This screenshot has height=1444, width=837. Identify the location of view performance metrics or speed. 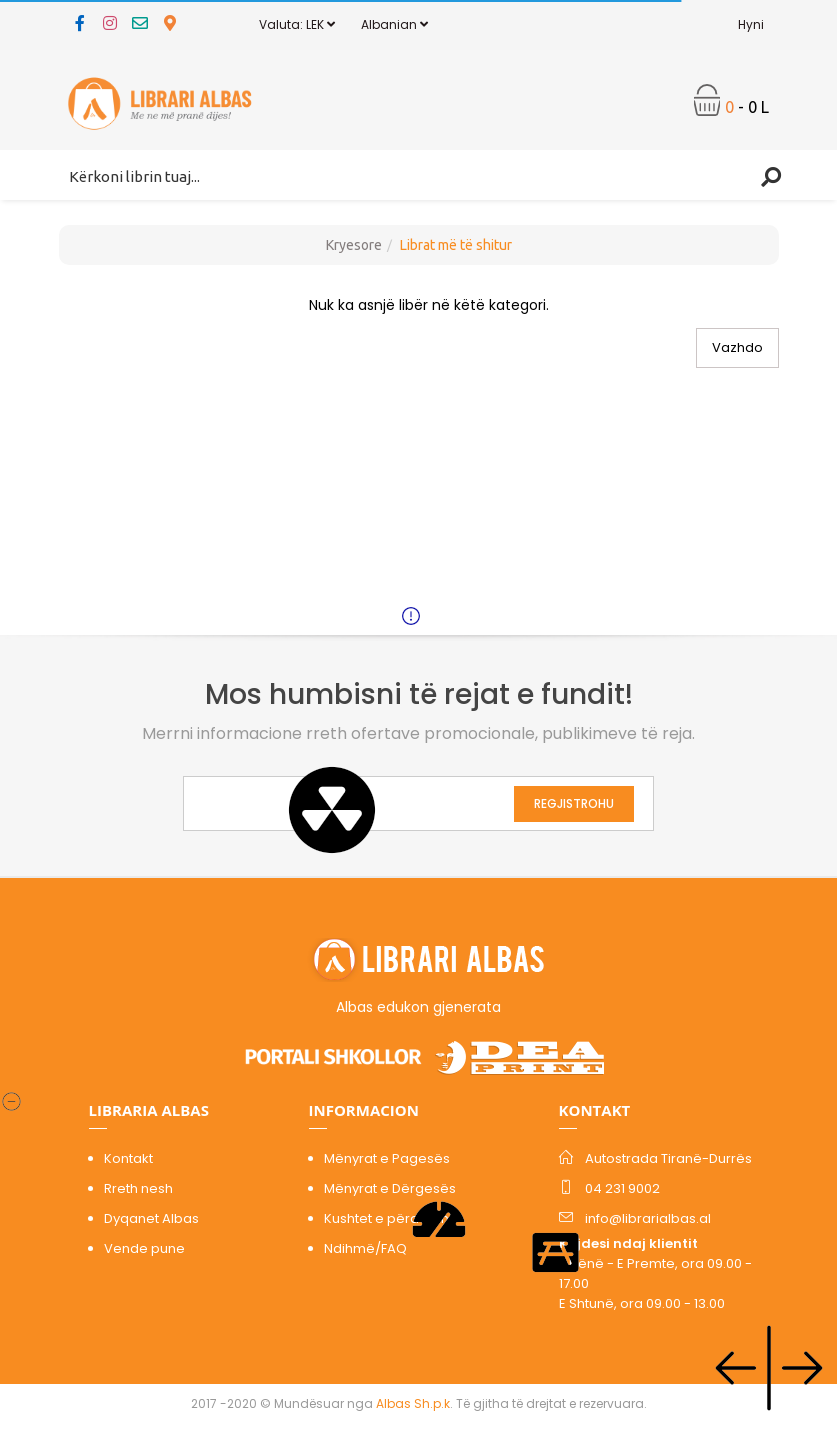
(439, 1222).